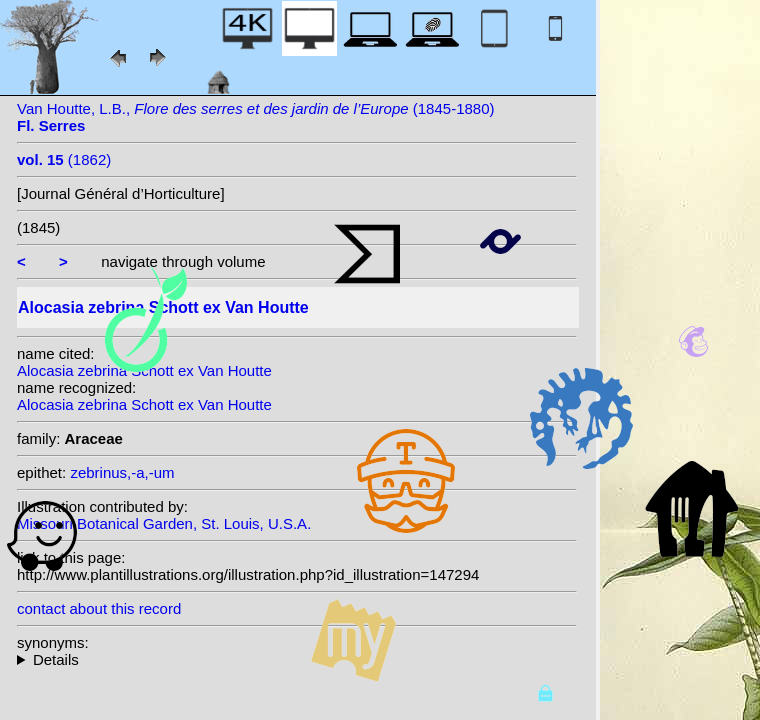 The height and width of the screenshot is (720, 760). What do you see at coordinates (692, 509) in the screenshot?
I see `open the Just Eat app` at bounding box center [692, 509].